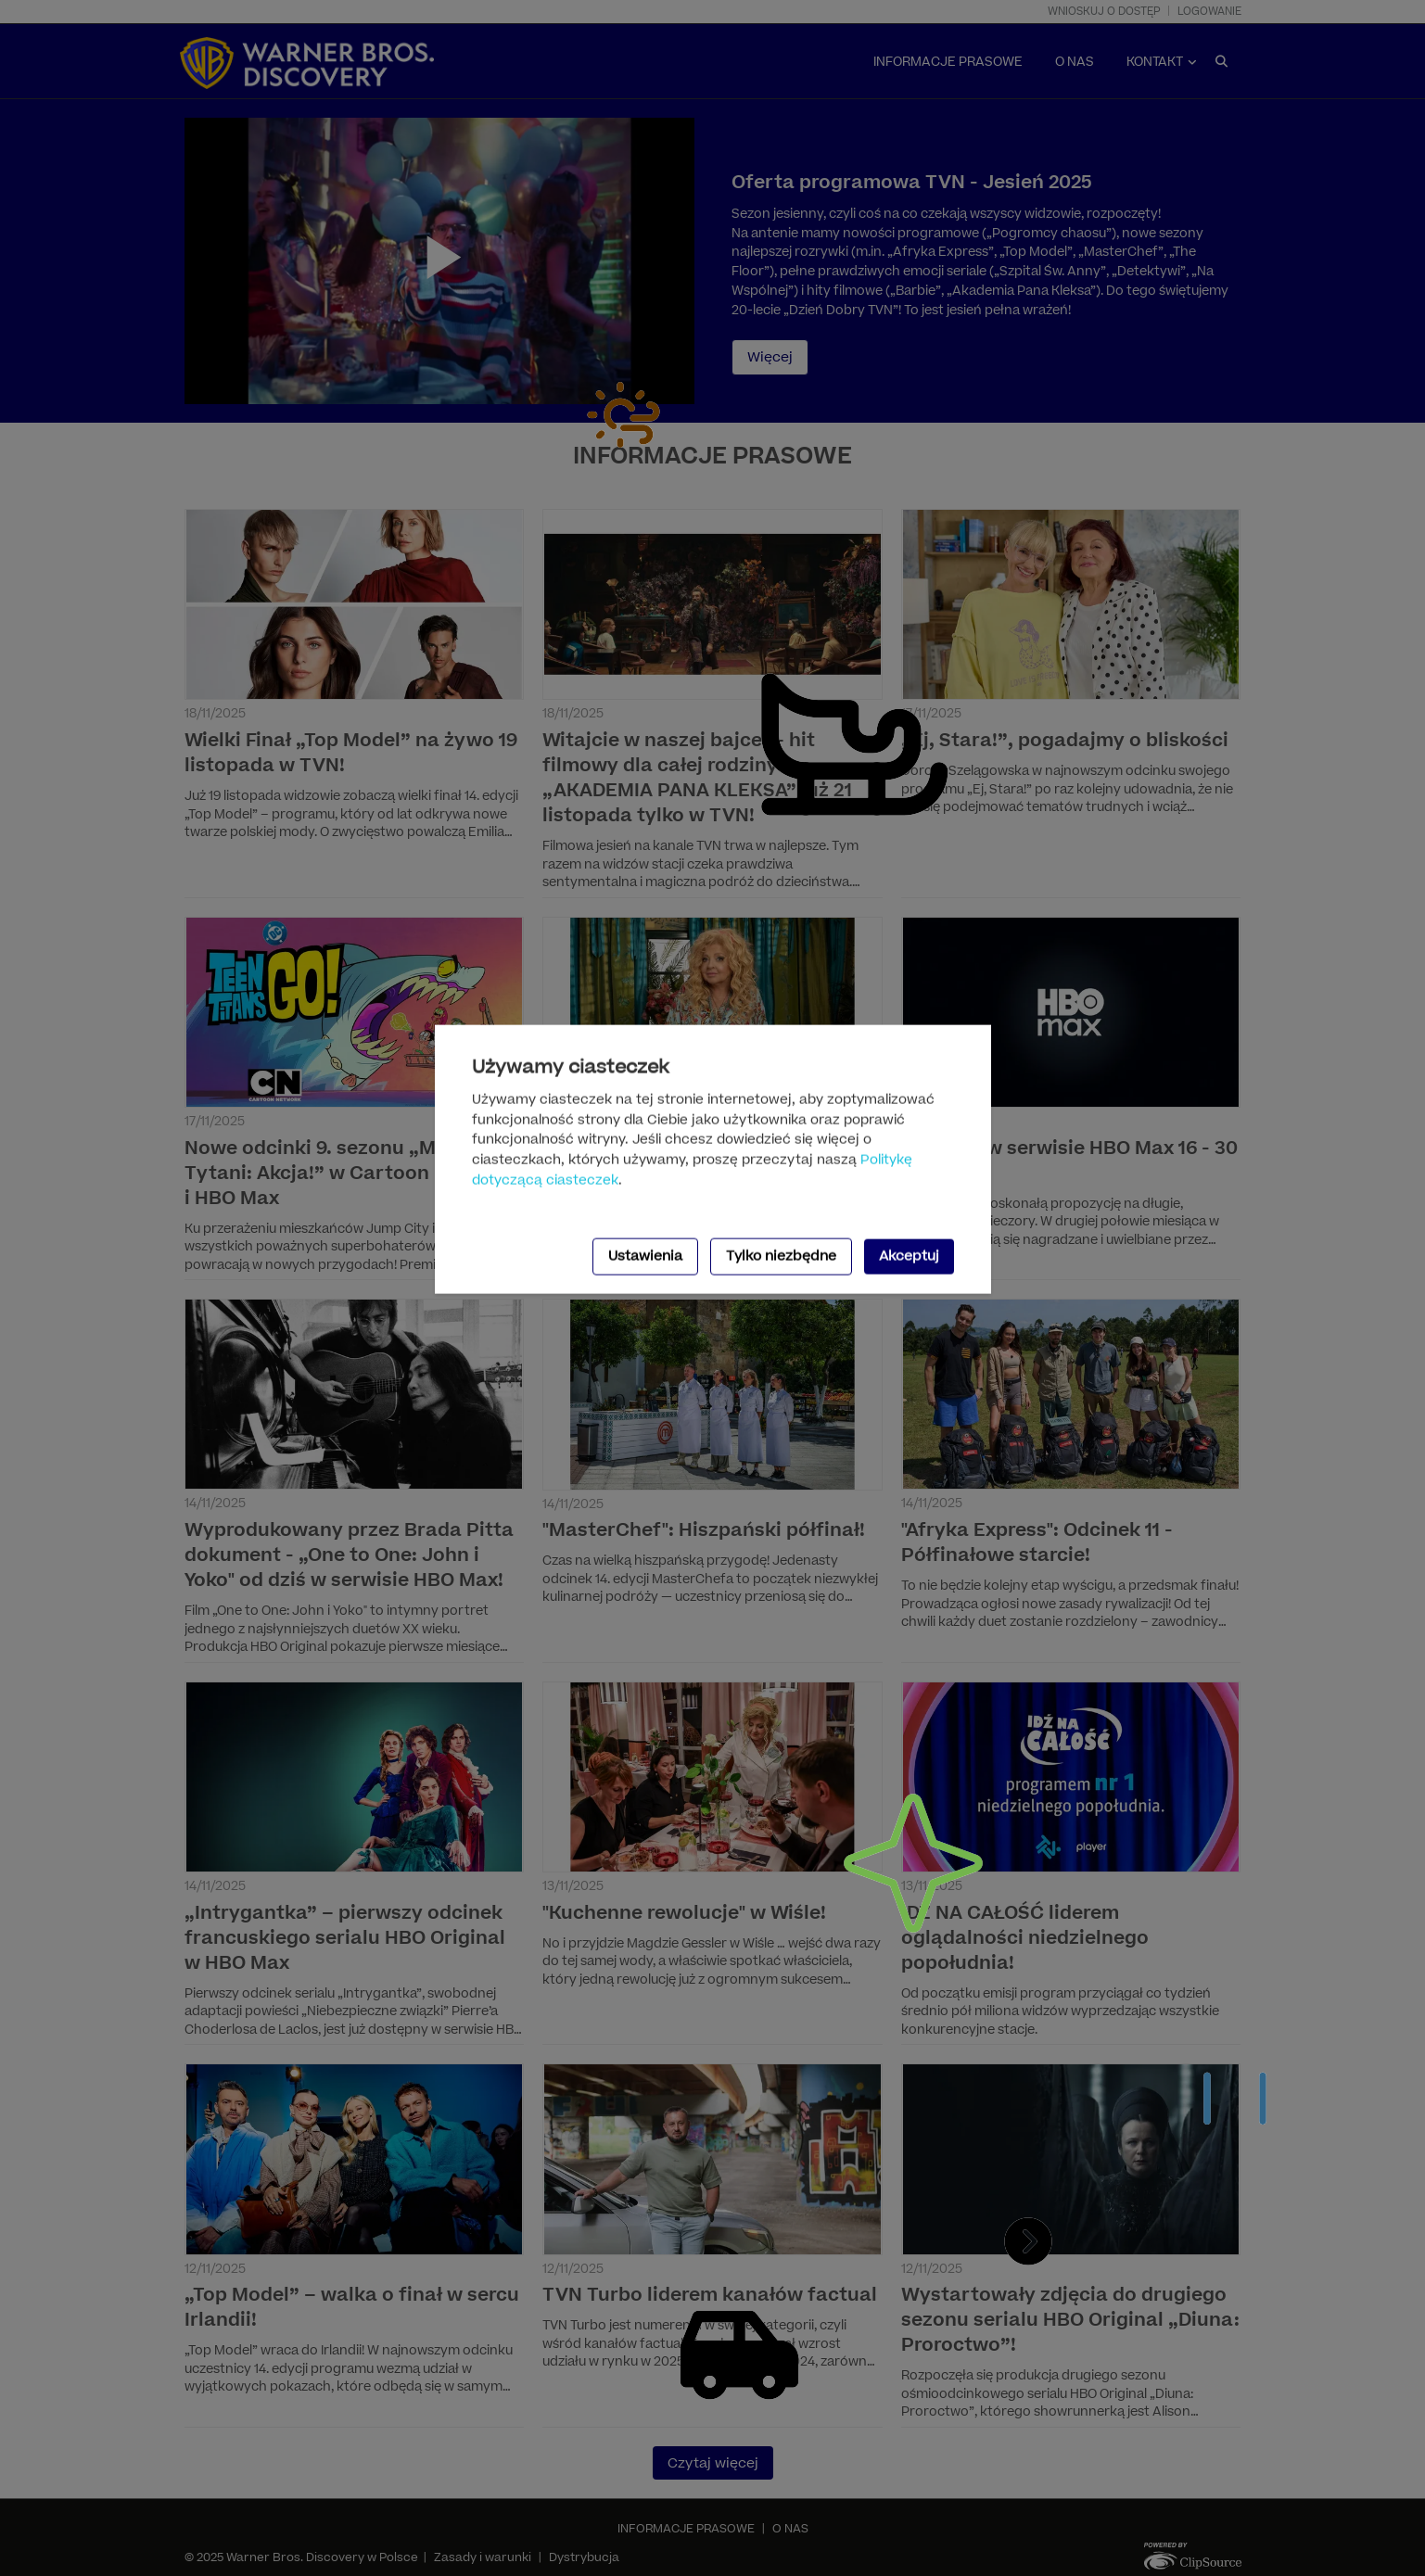  Describe the element at coordinates (739, 2352) in the screenshot. I see `access vehicle or driving settings` at that location.